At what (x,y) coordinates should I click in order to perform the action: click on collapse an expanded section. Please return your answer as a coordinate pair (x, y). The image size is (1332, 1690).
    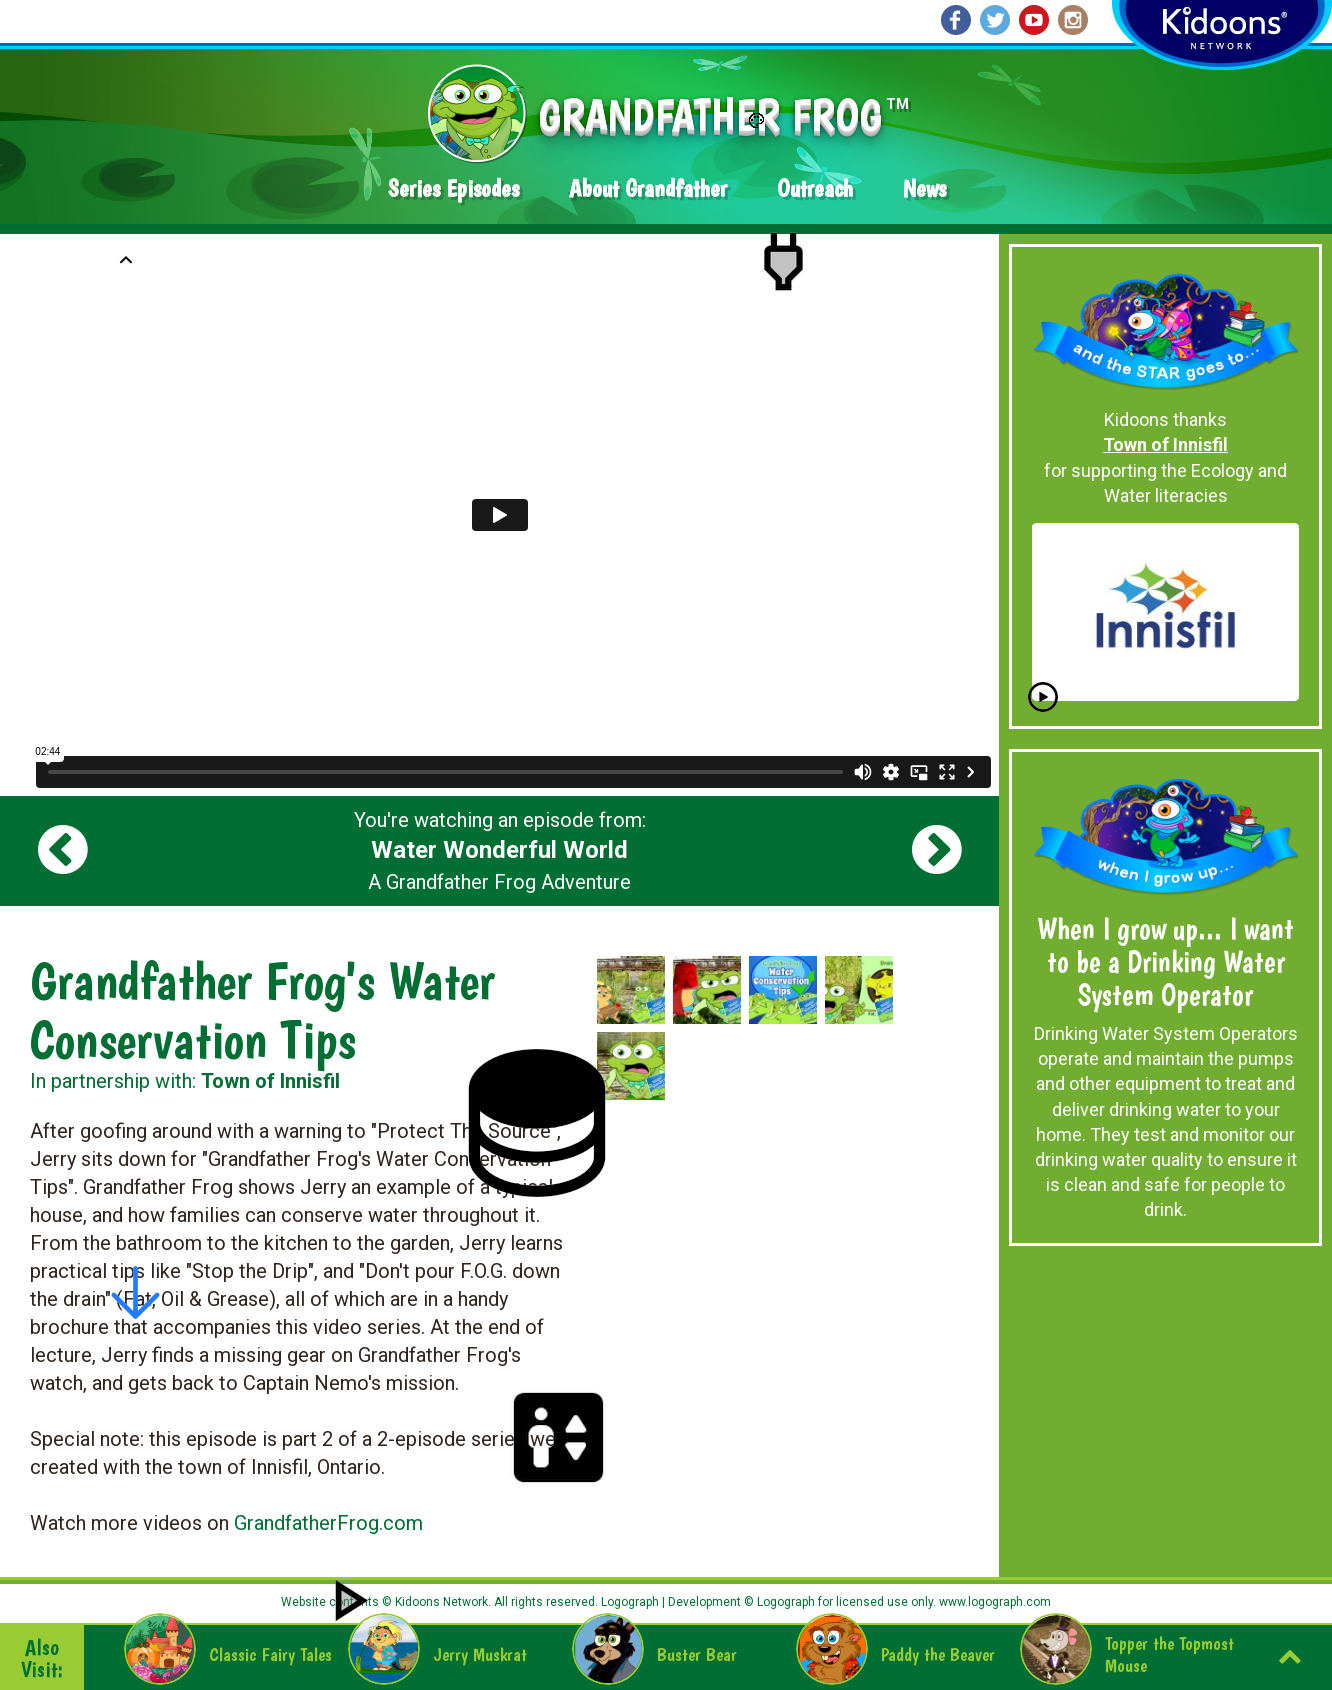
    Looking at the image, I should click on (126, 260).